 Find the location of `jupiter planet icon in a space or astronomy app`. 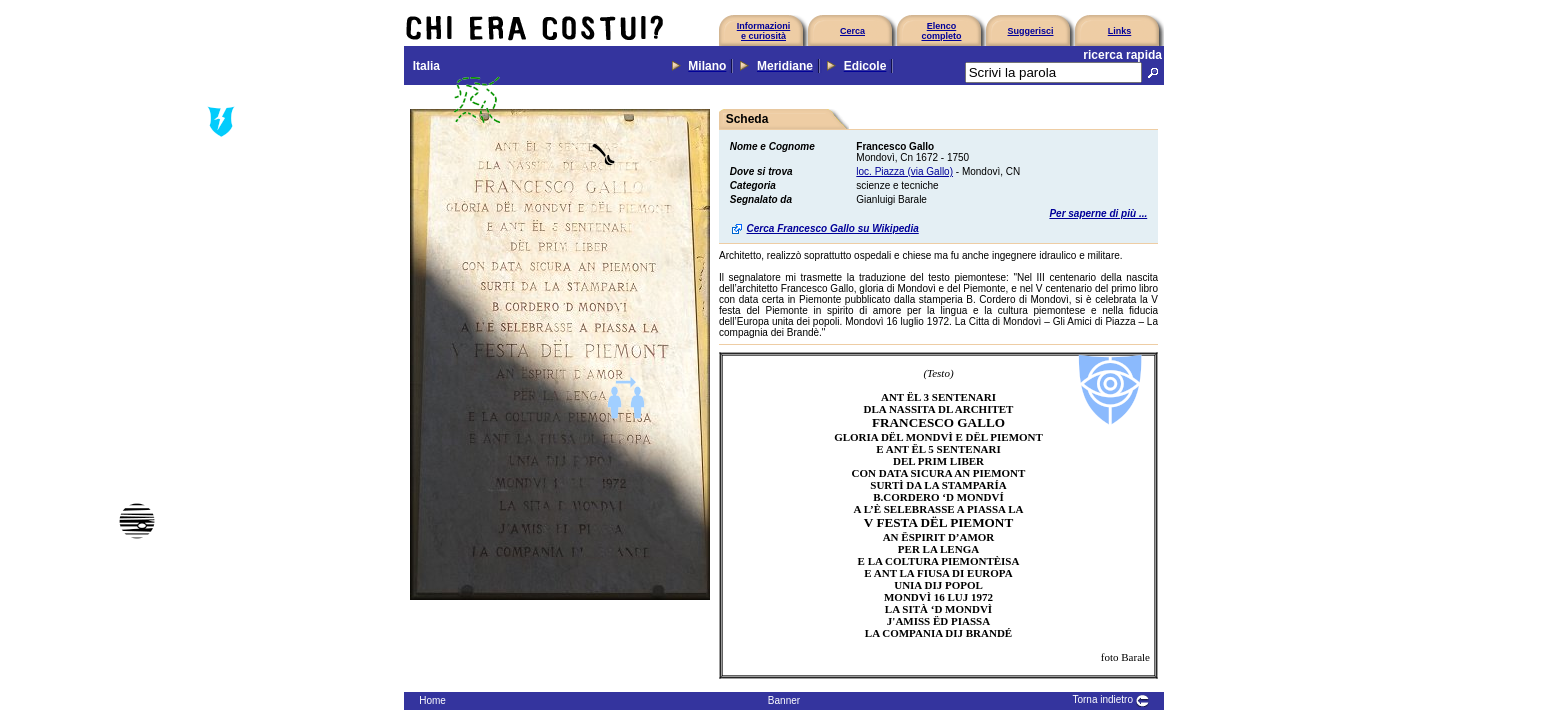

jupiter planet icon in a space or astronomy app is located at coordinates (137, 521).